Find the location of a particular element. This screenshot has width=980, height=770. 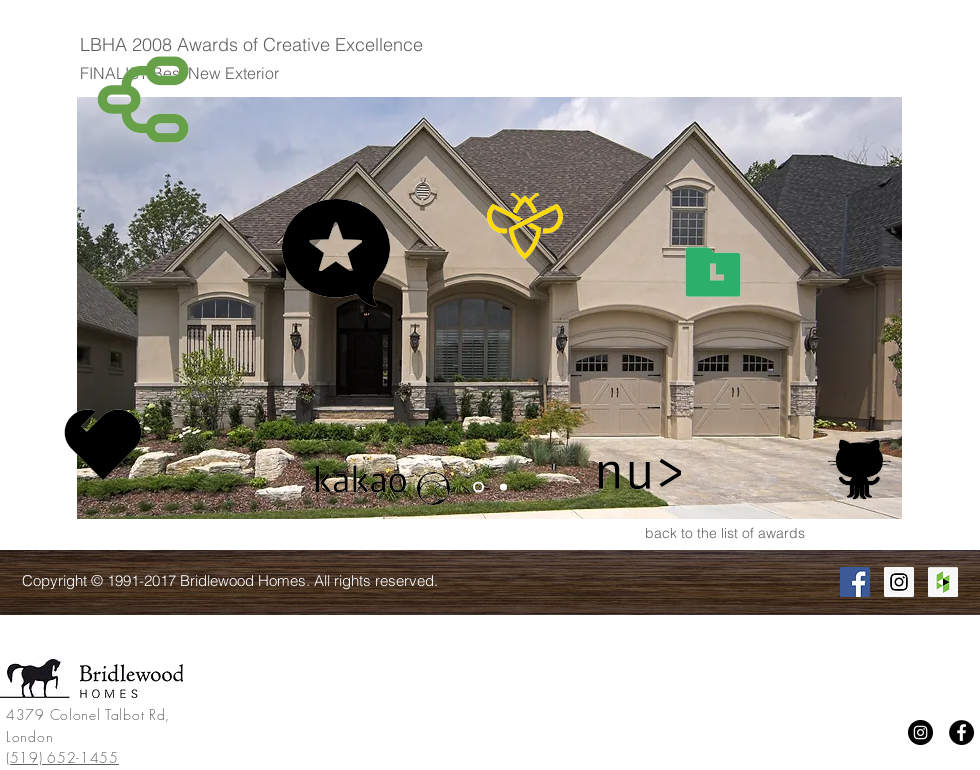

nushell application logo is located at coordinates (640, 474).